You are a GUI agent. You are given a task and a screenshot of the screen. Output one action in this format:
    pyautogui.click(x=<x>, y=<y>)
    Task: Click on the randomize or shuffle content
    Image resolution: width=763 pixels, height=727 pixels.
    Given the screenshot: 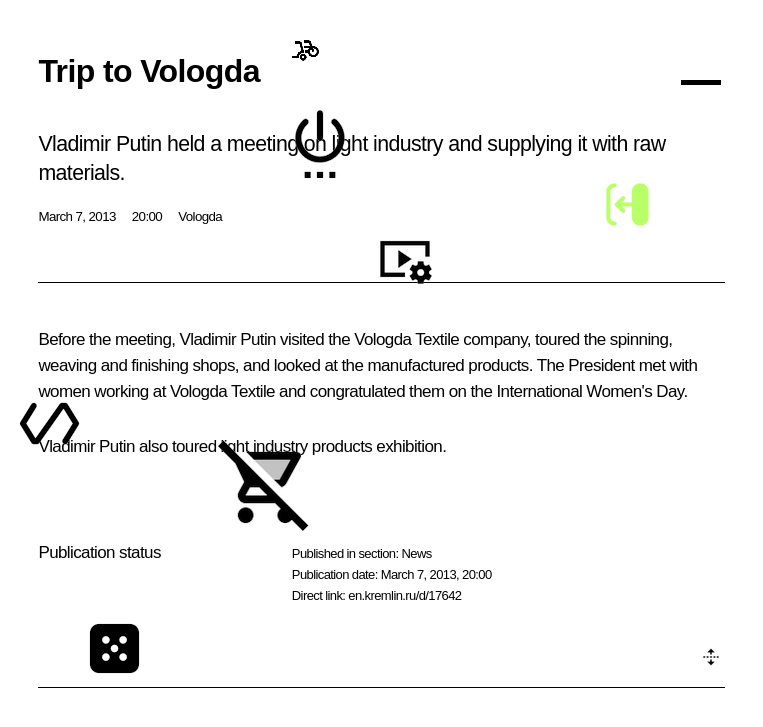 What is the action you would take?
    pyautogui.click(x=114, y=648)
    